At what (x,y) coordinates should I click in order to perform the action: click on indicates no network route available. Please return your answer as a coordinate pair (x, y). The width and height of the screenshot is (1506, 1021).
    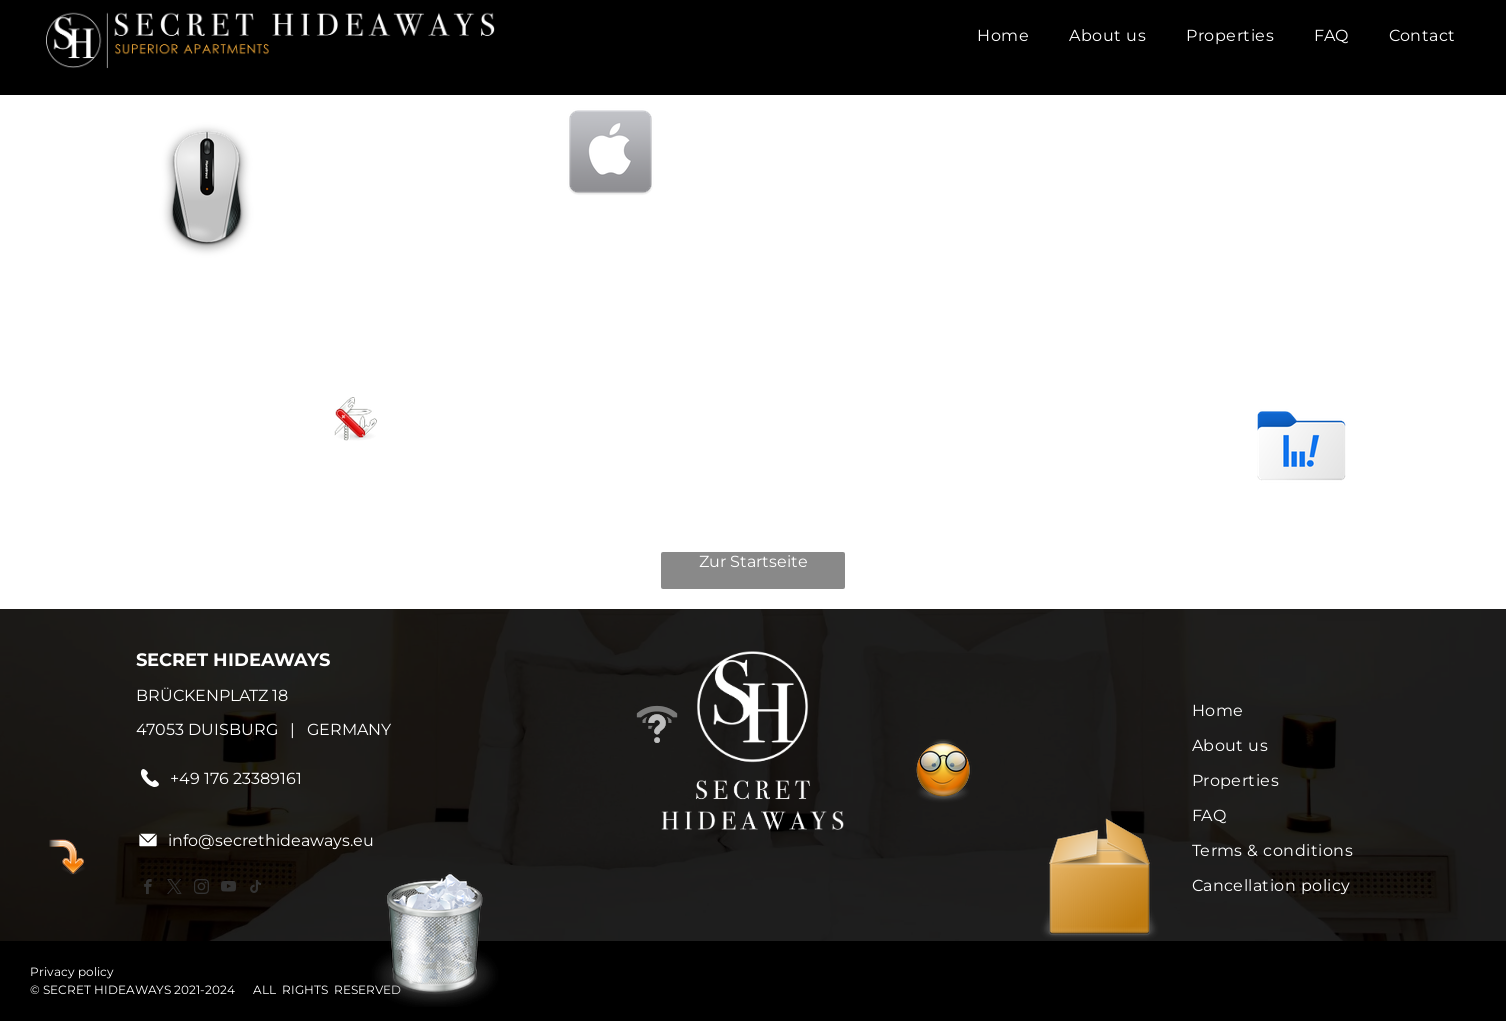
    Looking at the image, I should click on (657, 723).